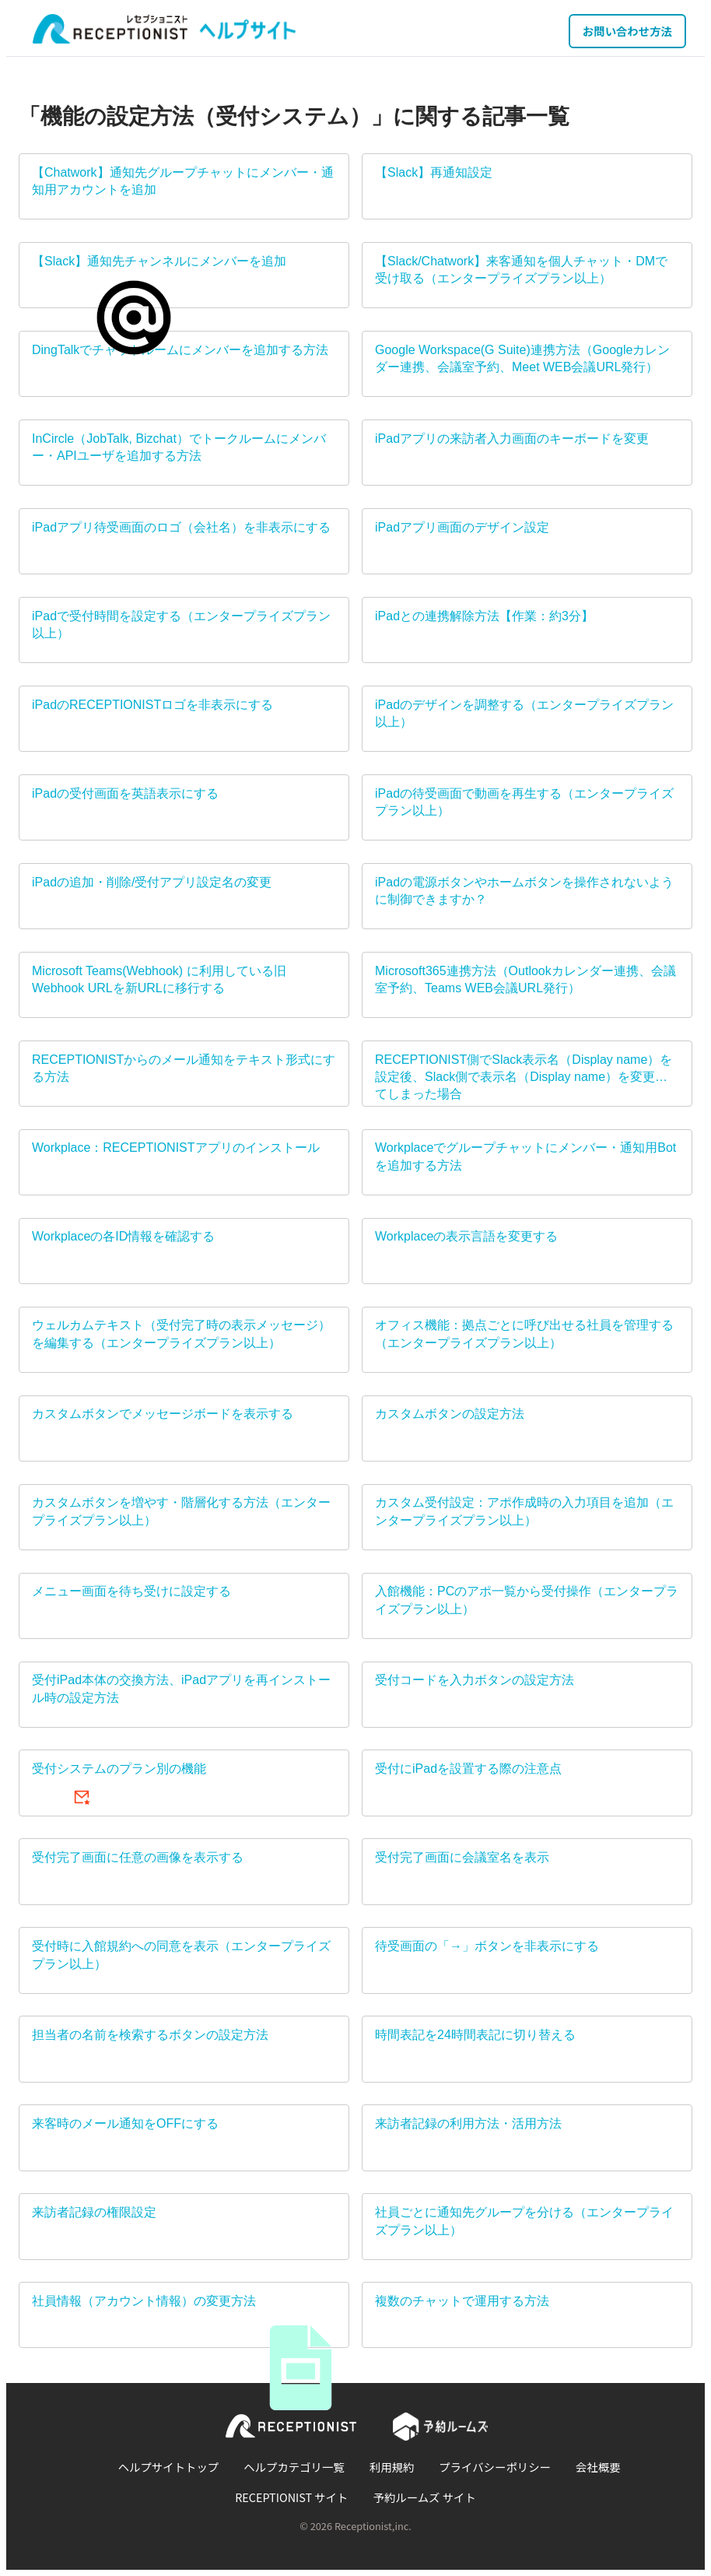 The width and height of the screenshot is (711, 2576). I want to click on view starred or important emails, so click(82, 1797).